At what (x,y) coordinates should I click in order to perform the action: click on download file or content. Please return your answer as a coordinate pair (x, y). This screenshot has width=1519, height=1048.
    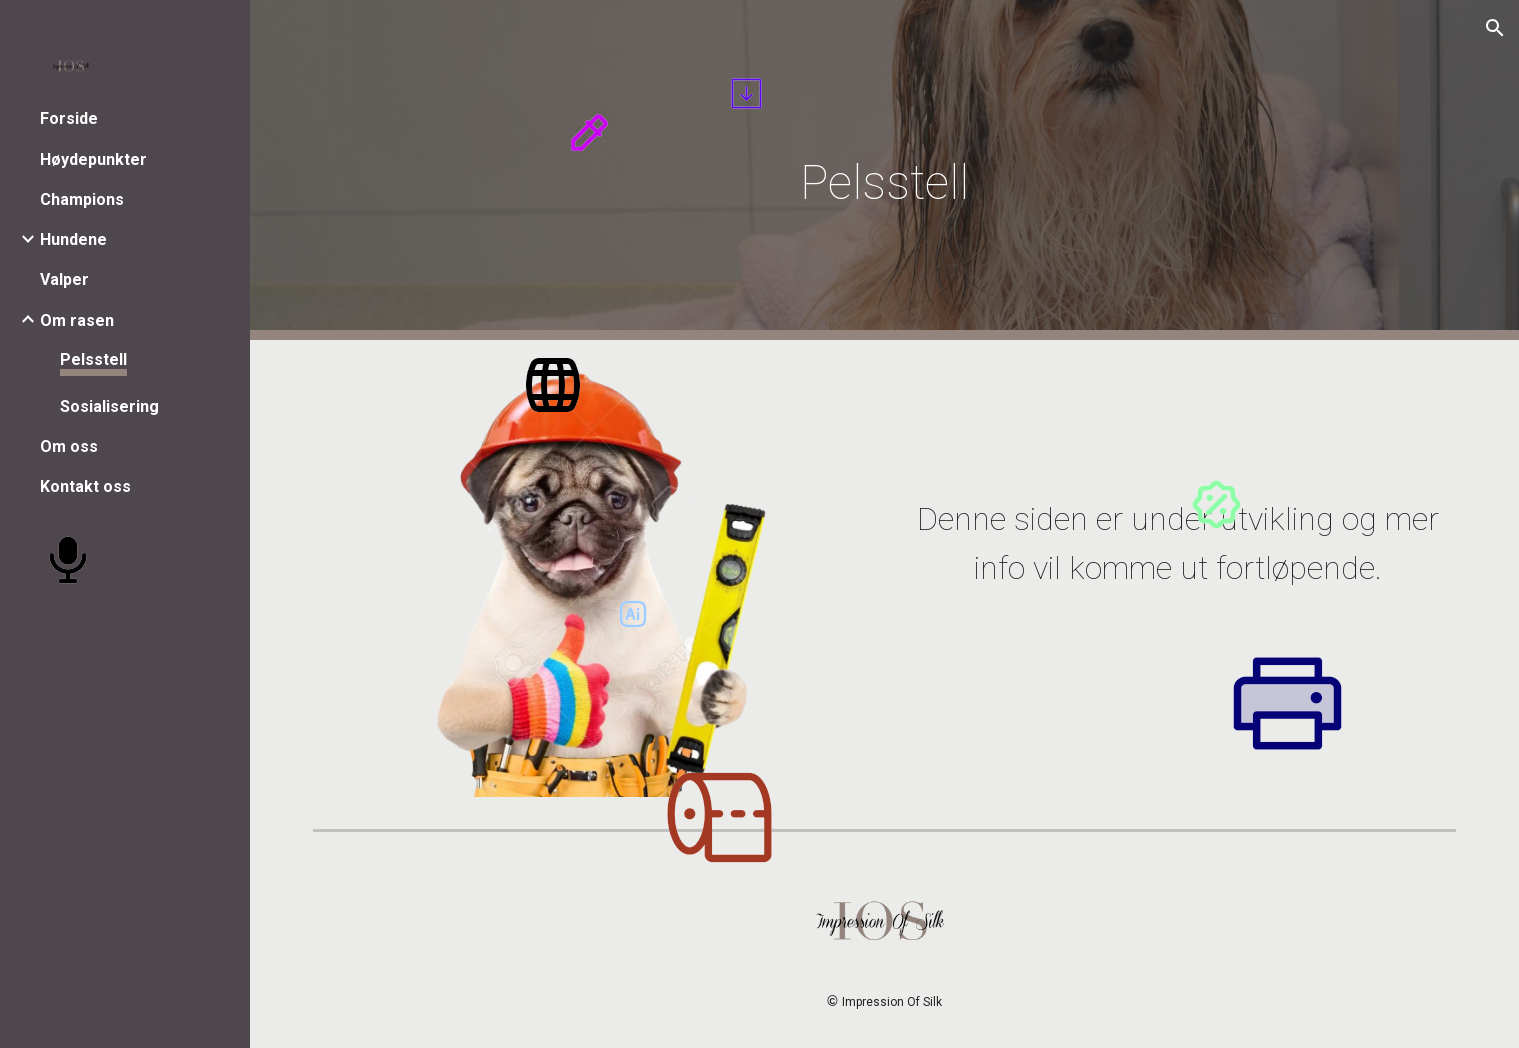
    Looking at the image, I should click on (746, 93).